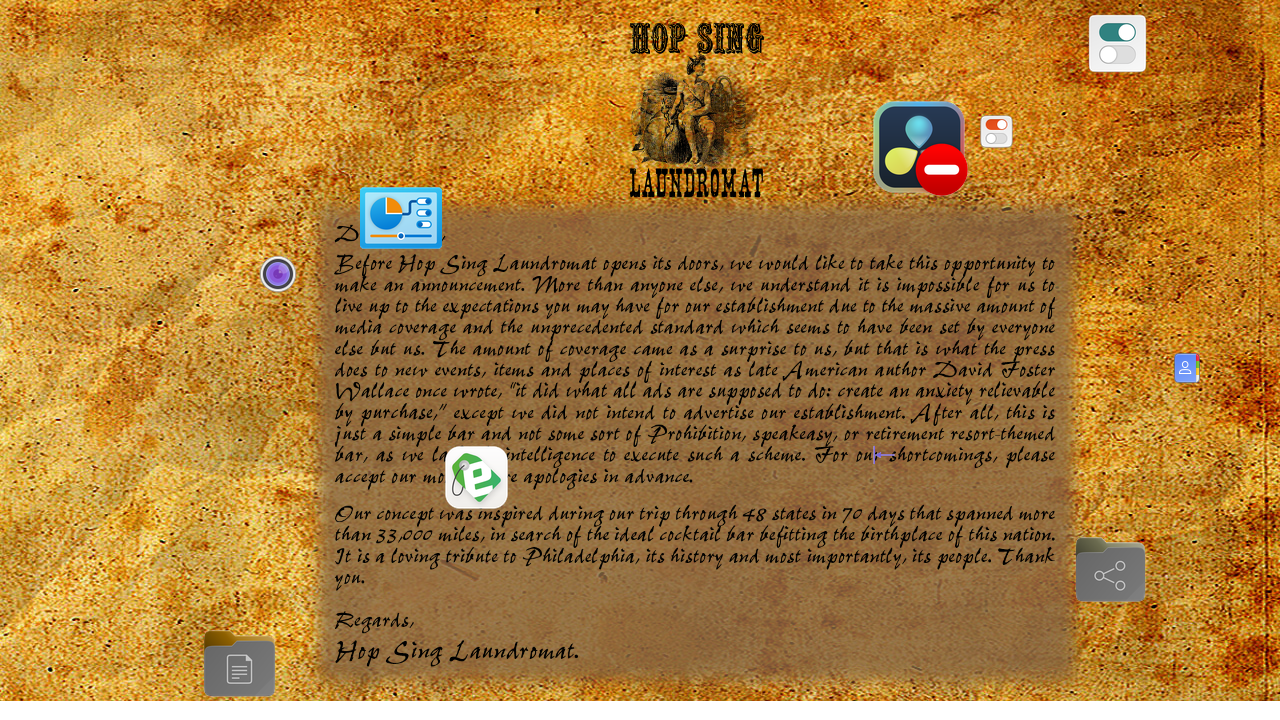  Describe the element at coordinates (1117, 43) in the screenshot. I see `open gnome tweaks to customize desktop settings` at that location.